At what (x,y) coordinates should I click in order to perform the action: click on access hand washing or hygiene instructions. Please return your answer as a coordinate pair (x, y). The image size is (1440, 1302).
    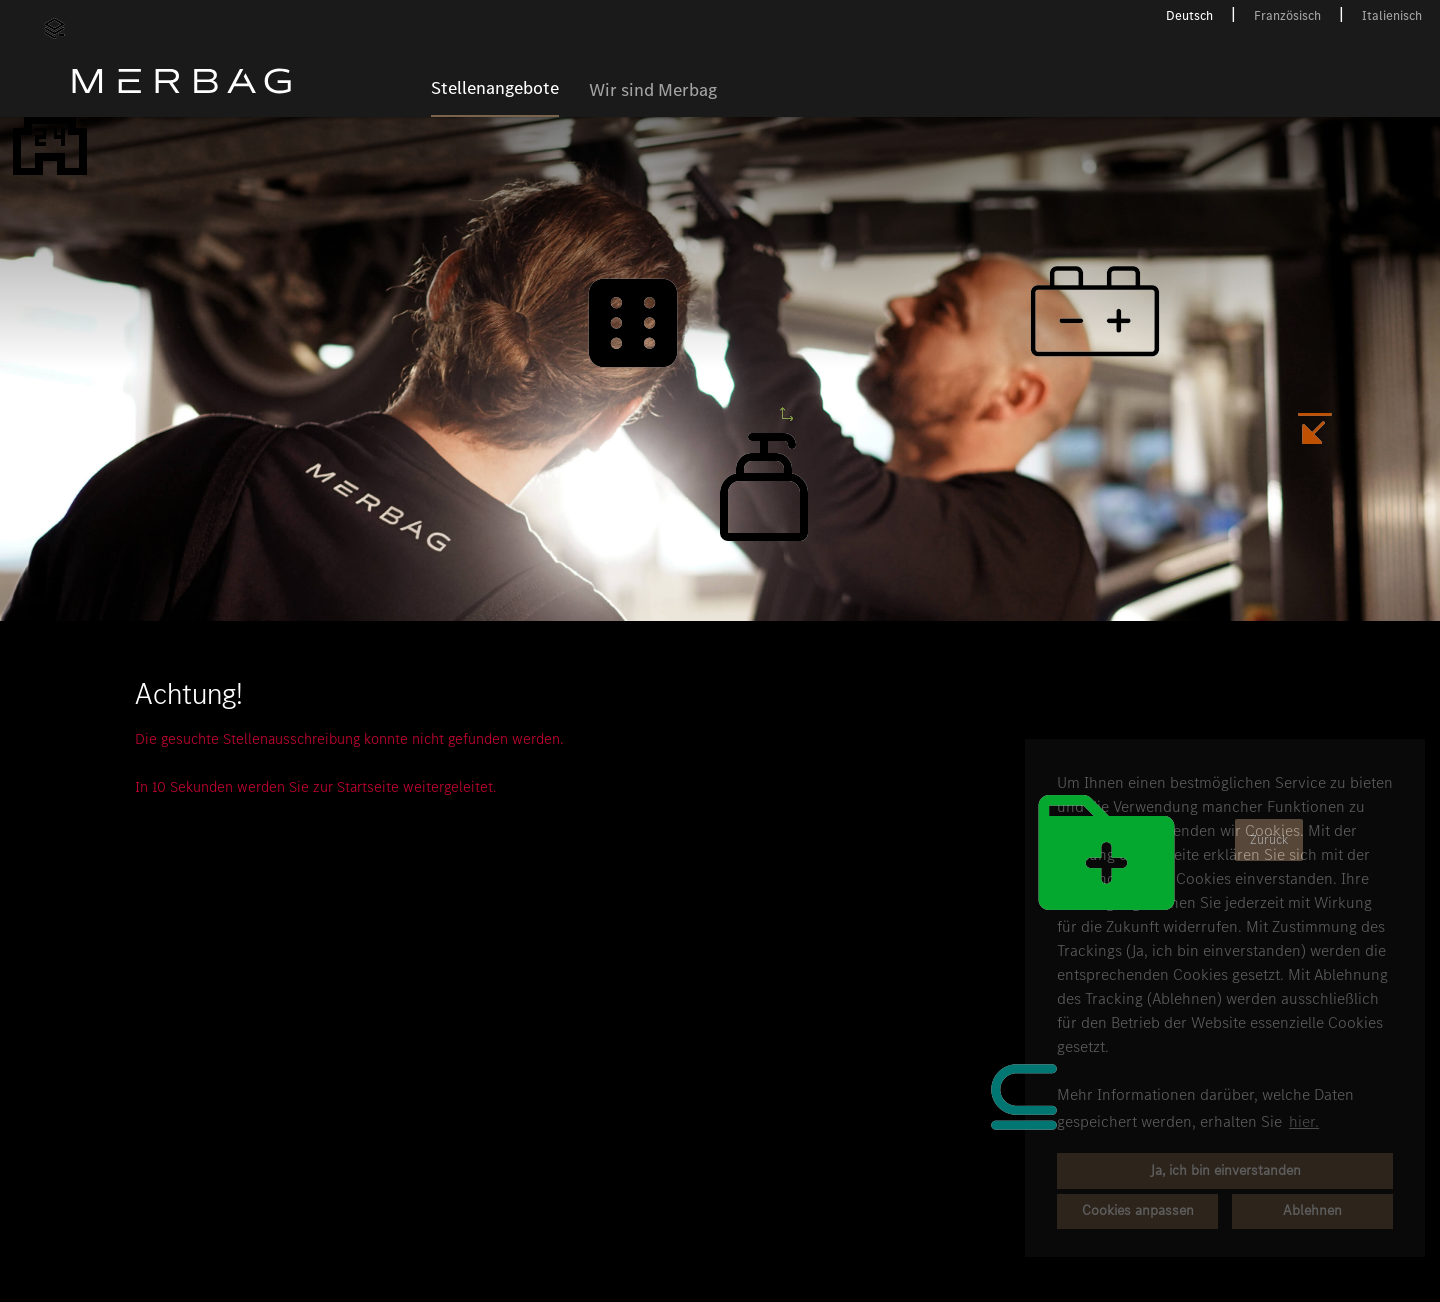
    Looking at the image, I should click on (764, 489).